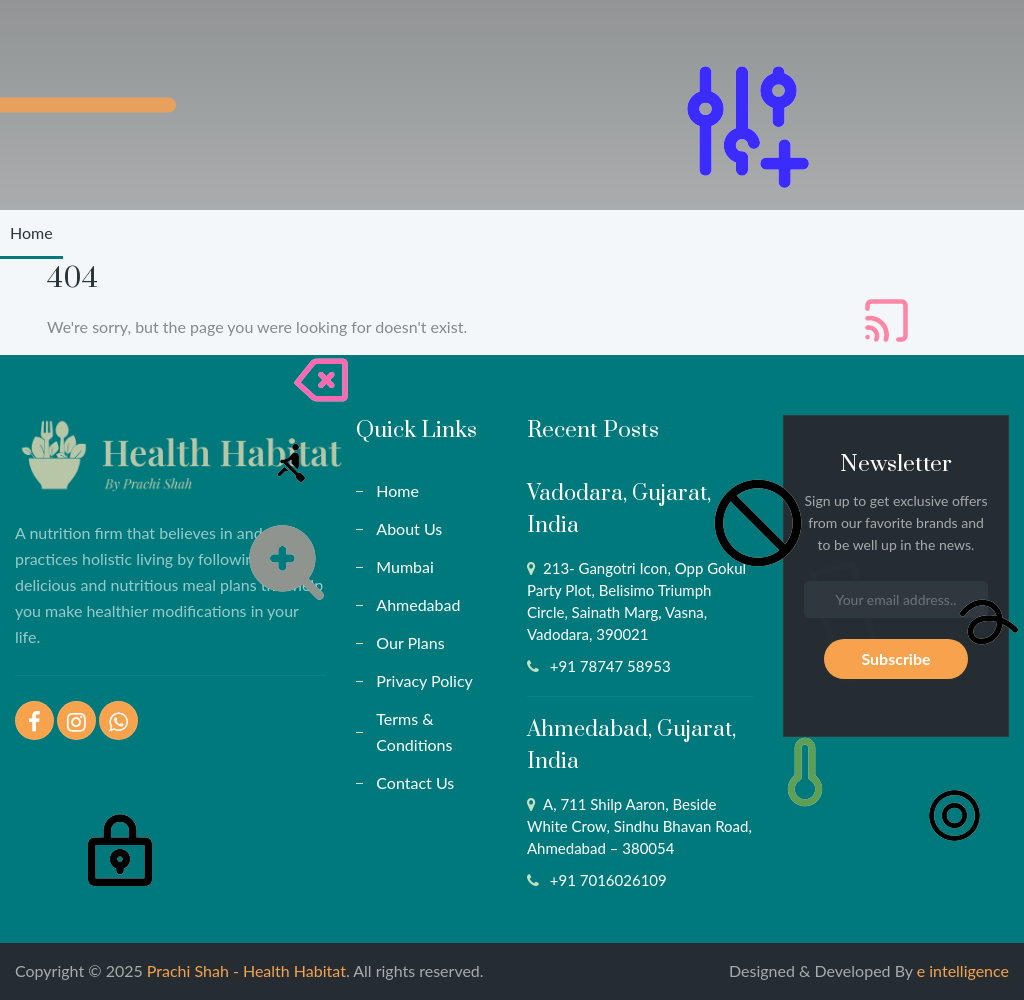 The image size is (1024, 1000). What do you see at coordinates (886, 320) in the screenshot?
I see `cast media to a nearby device` at bounding box center [886, 320].